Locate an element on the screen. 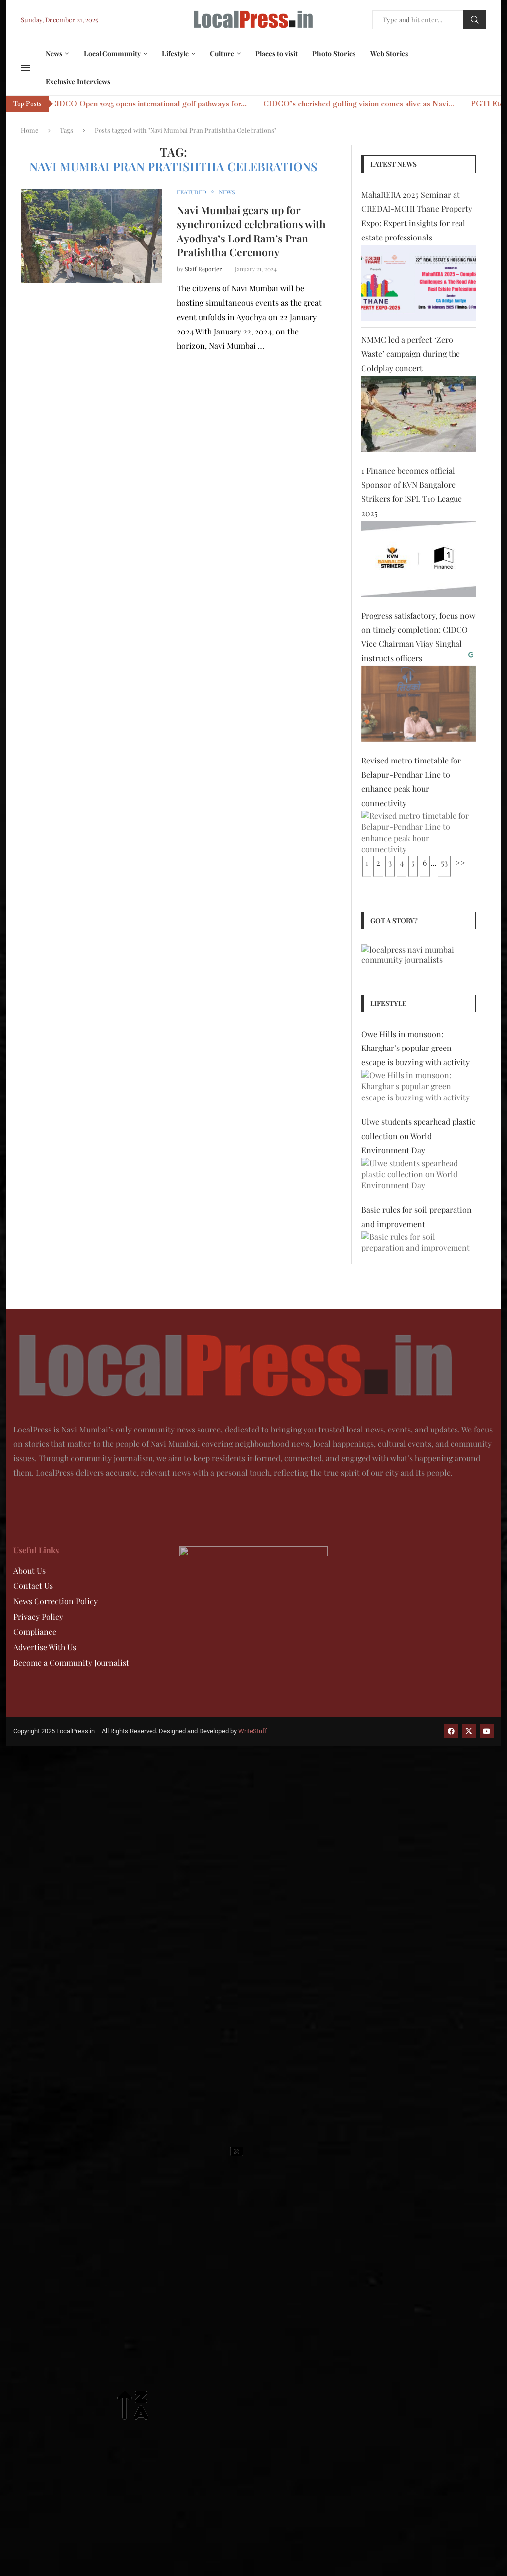 This screenshot has height=2576, width=507. Gofore company logo is located at coordinates (471, 655).